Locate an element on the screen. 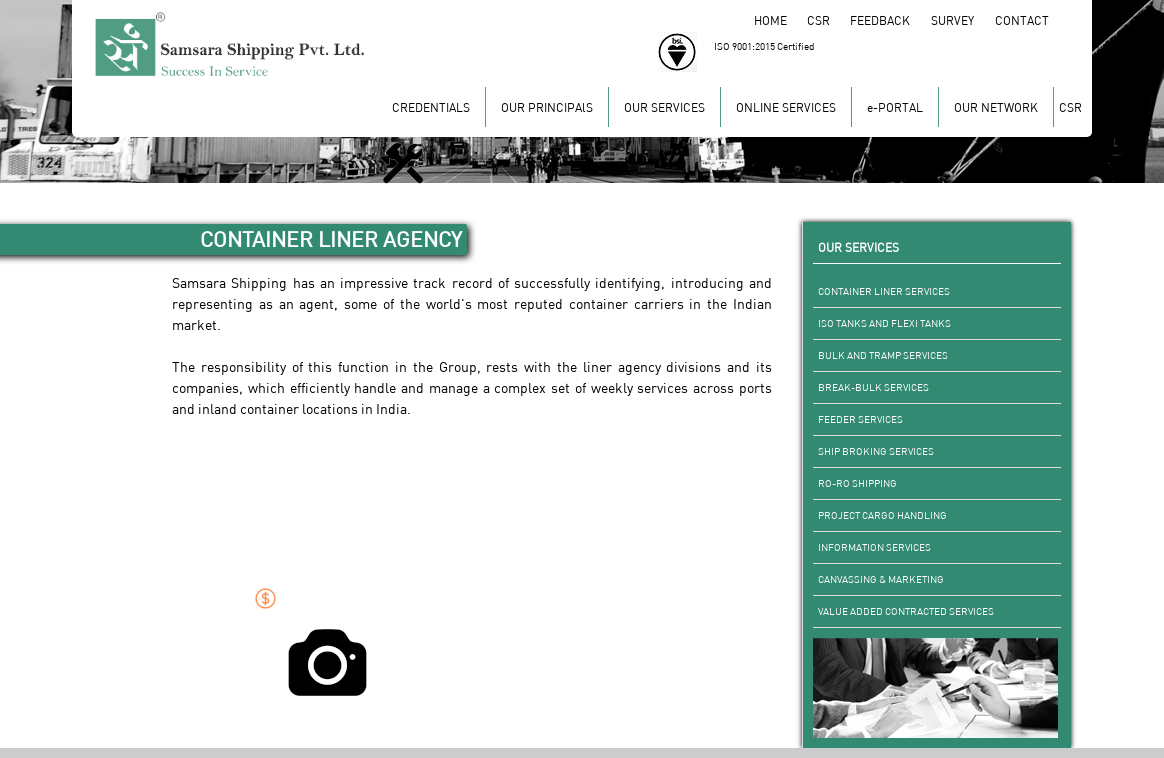 The width and height of the screenshot is (1164, 758). indicates page or feature under construction is located at coordinates (402, 164).